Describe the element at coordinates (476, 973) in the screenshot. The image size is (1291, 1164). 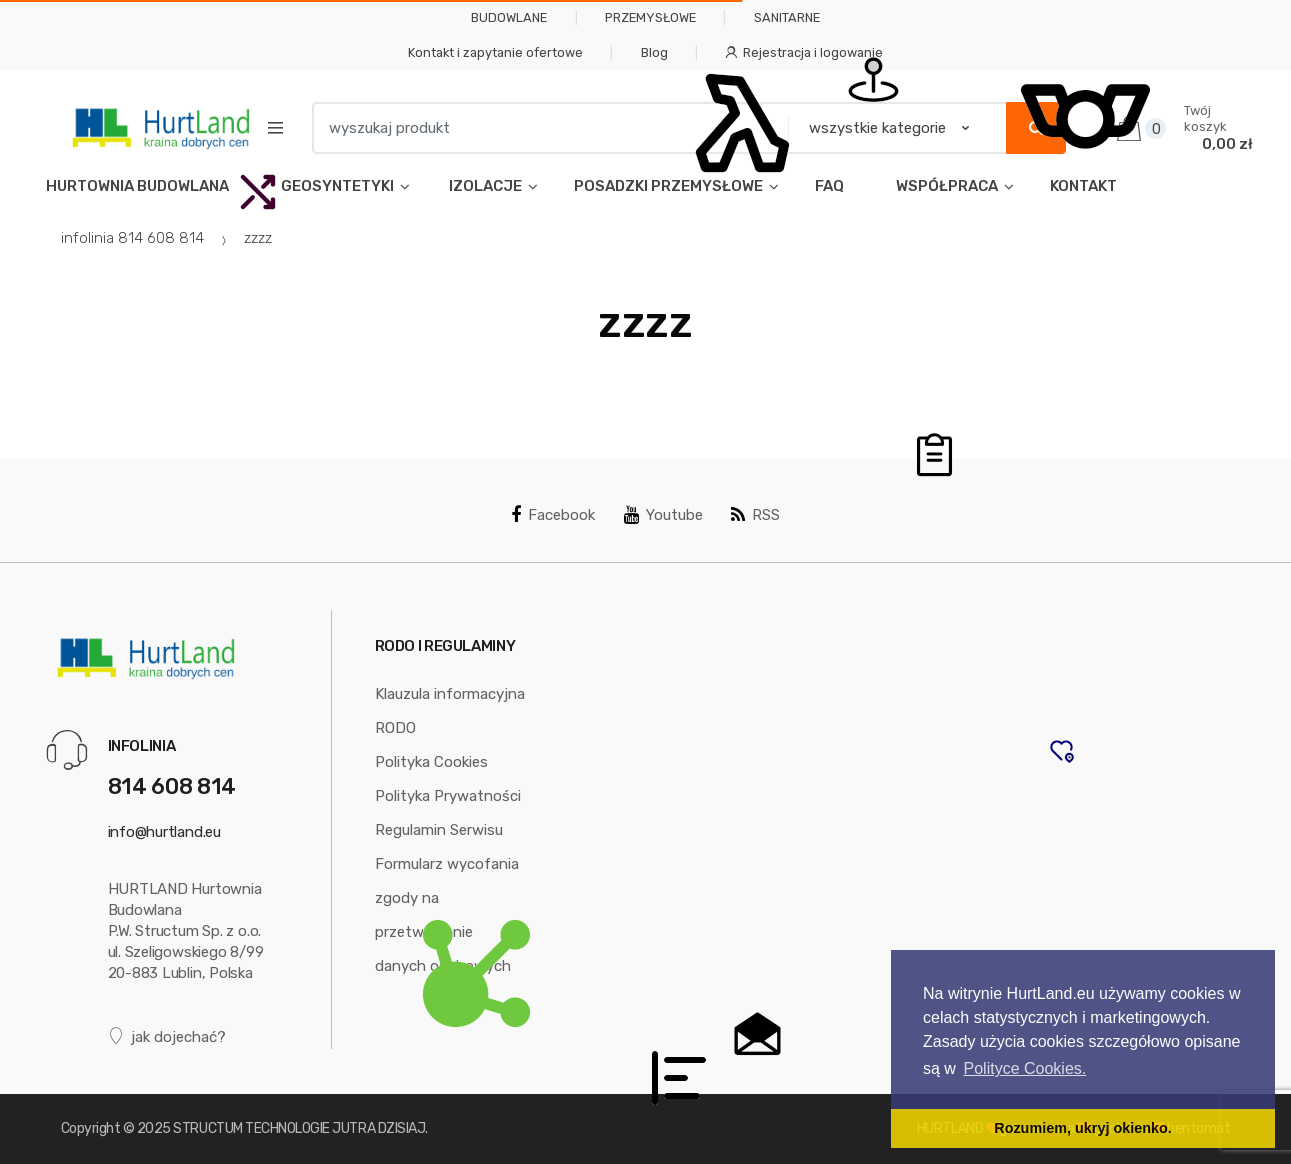
I see `access affiliate program or referral network` at that location.